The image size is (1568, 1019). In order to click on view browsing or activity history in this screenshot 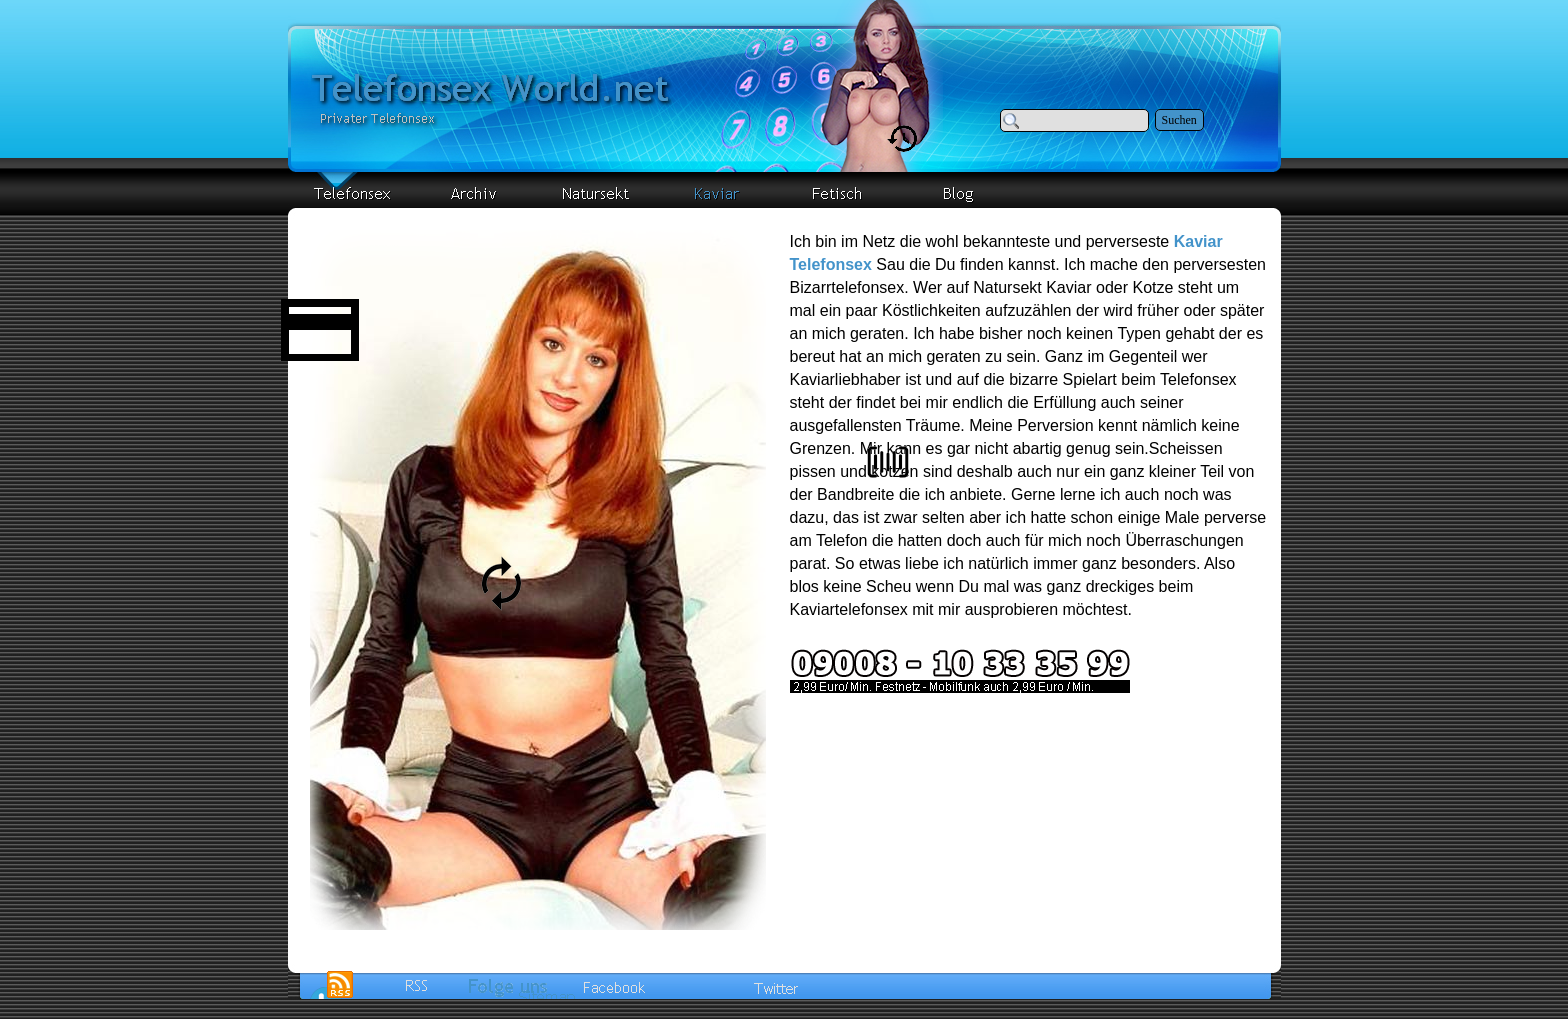, I will do `click(902, 138)`.